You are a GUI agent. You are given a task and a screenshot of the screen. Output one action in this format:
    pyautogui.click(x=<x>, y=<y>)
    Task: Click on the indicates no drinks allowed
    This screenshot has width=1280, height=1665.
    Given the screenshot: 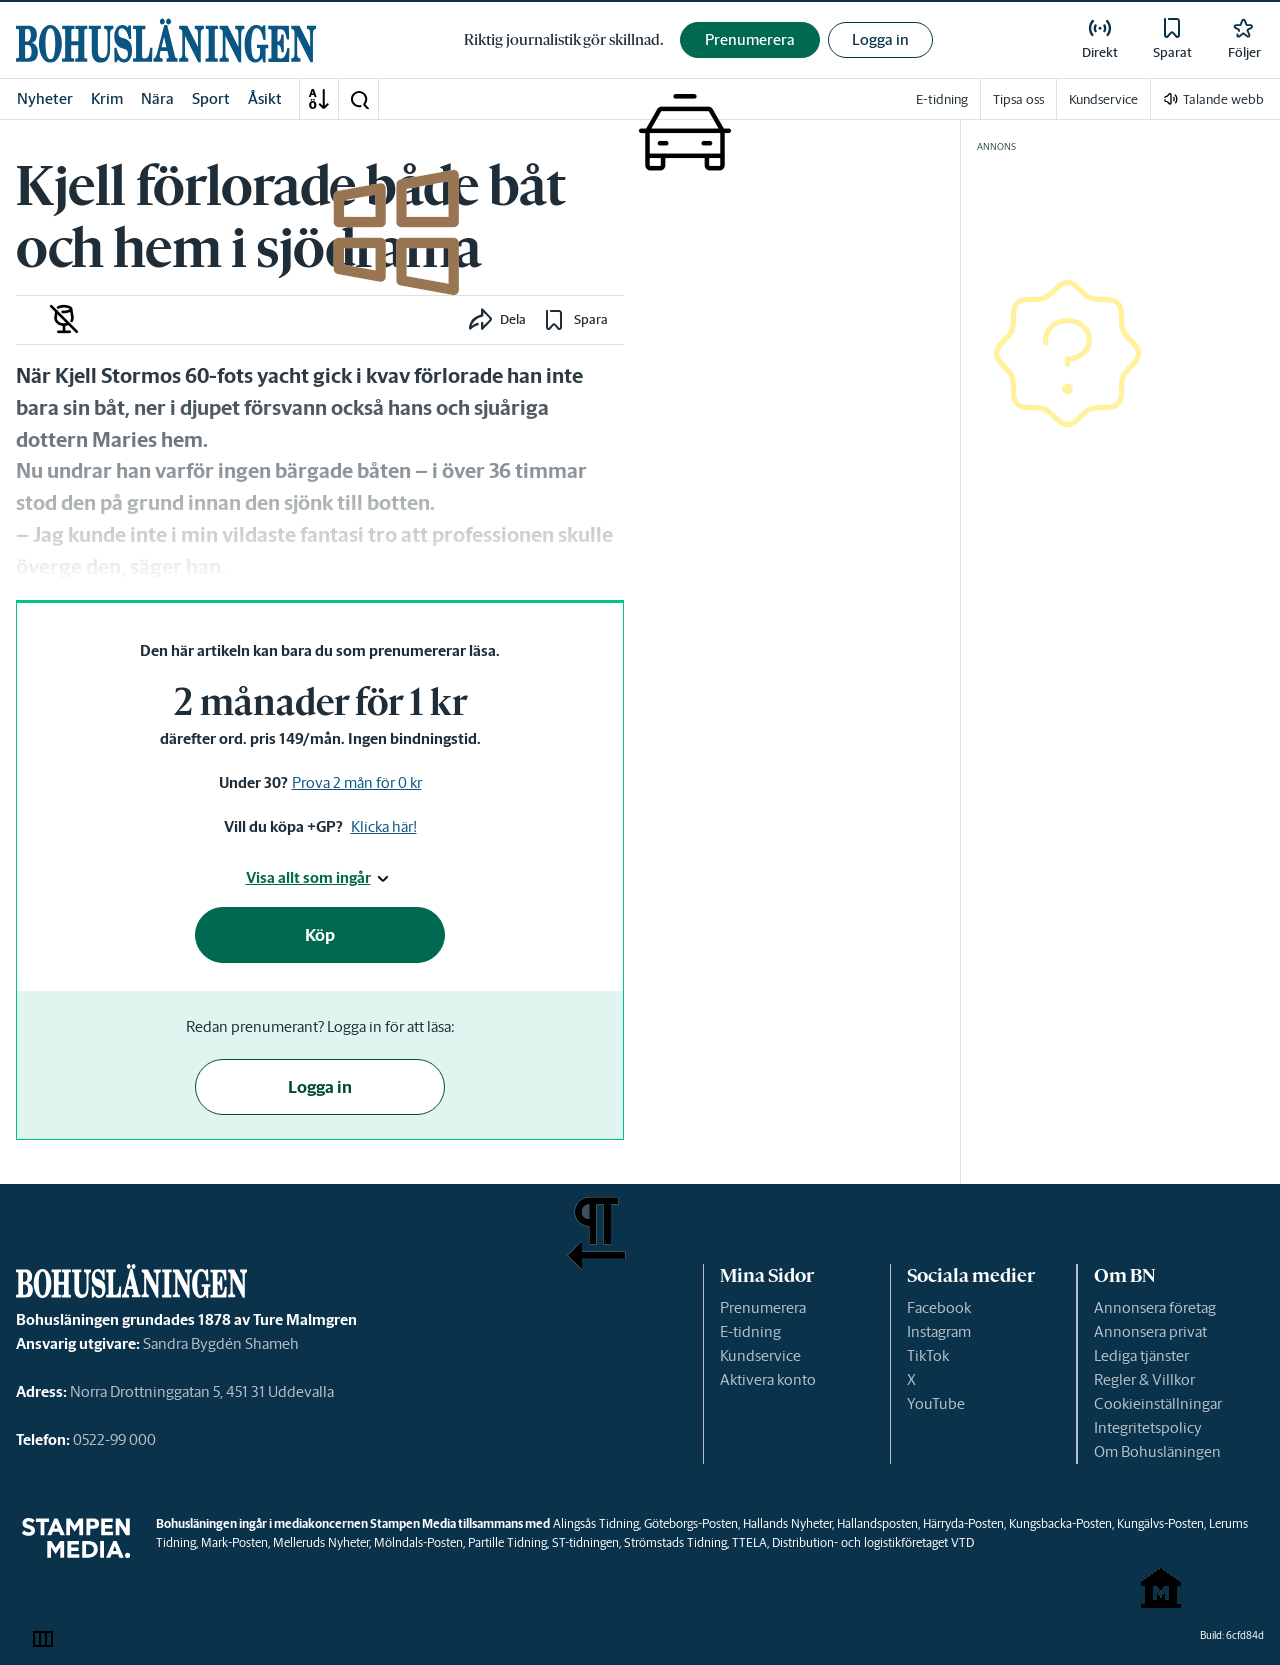 What is the action you would take?
    pyautogui.click(x=64, y=319)
    